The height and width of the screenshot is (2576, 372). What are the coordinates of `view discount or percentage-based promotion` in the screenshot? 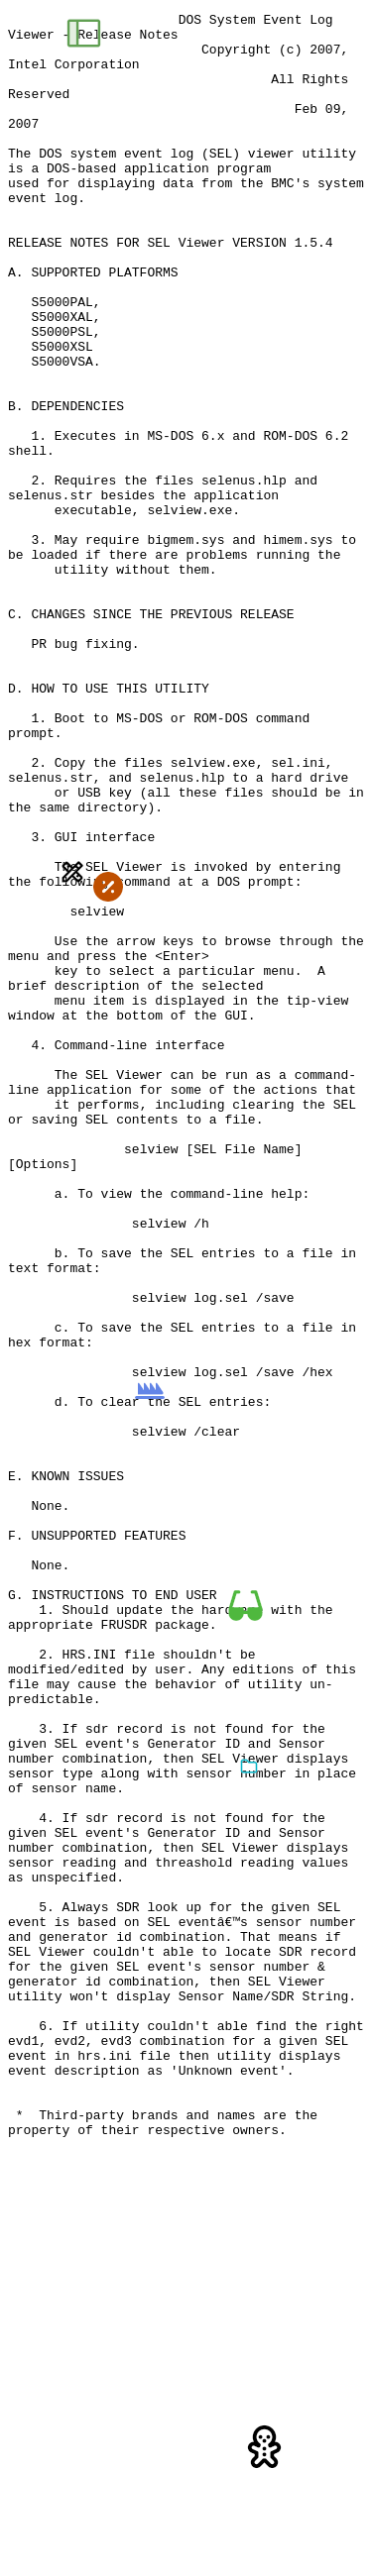 It's located at (108, 887).